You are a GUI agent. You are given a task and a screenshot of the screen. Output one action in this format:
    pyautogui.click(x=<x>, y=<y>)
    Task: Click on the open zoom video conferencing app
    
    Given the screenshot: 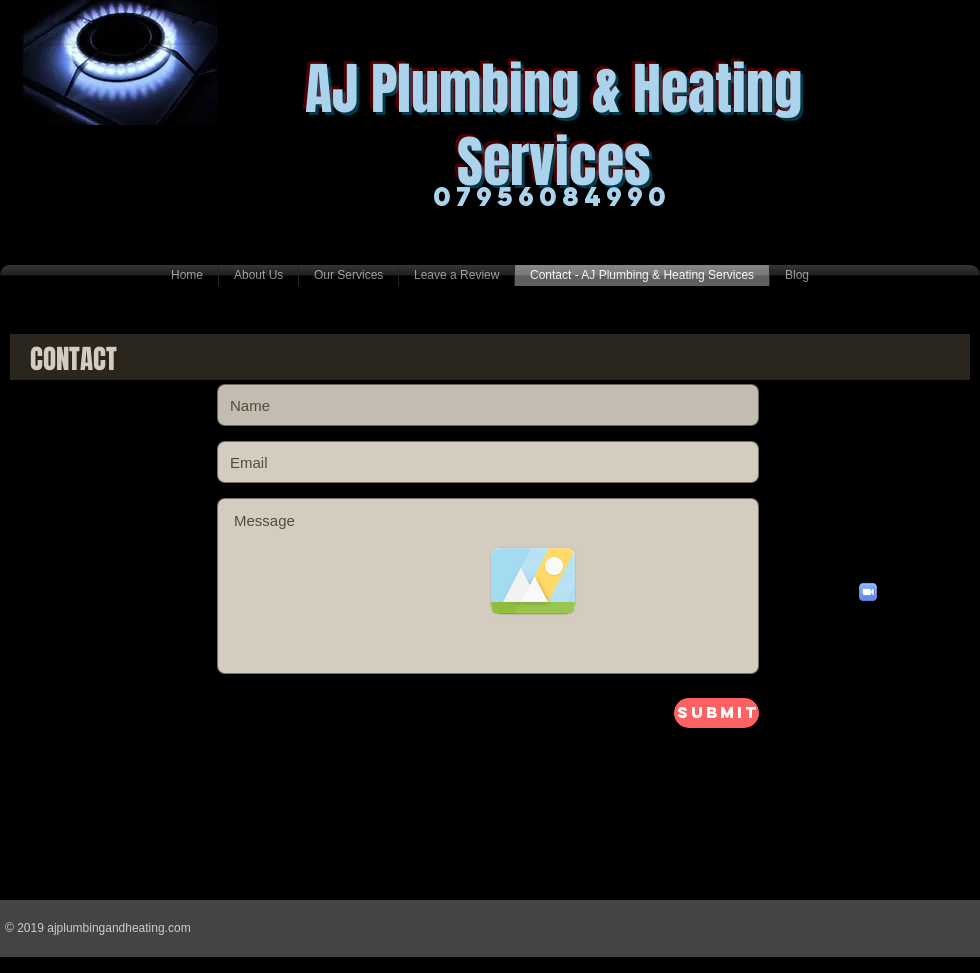 What is the action you would take?
    pyautogui.click(x=868, y=592)
    